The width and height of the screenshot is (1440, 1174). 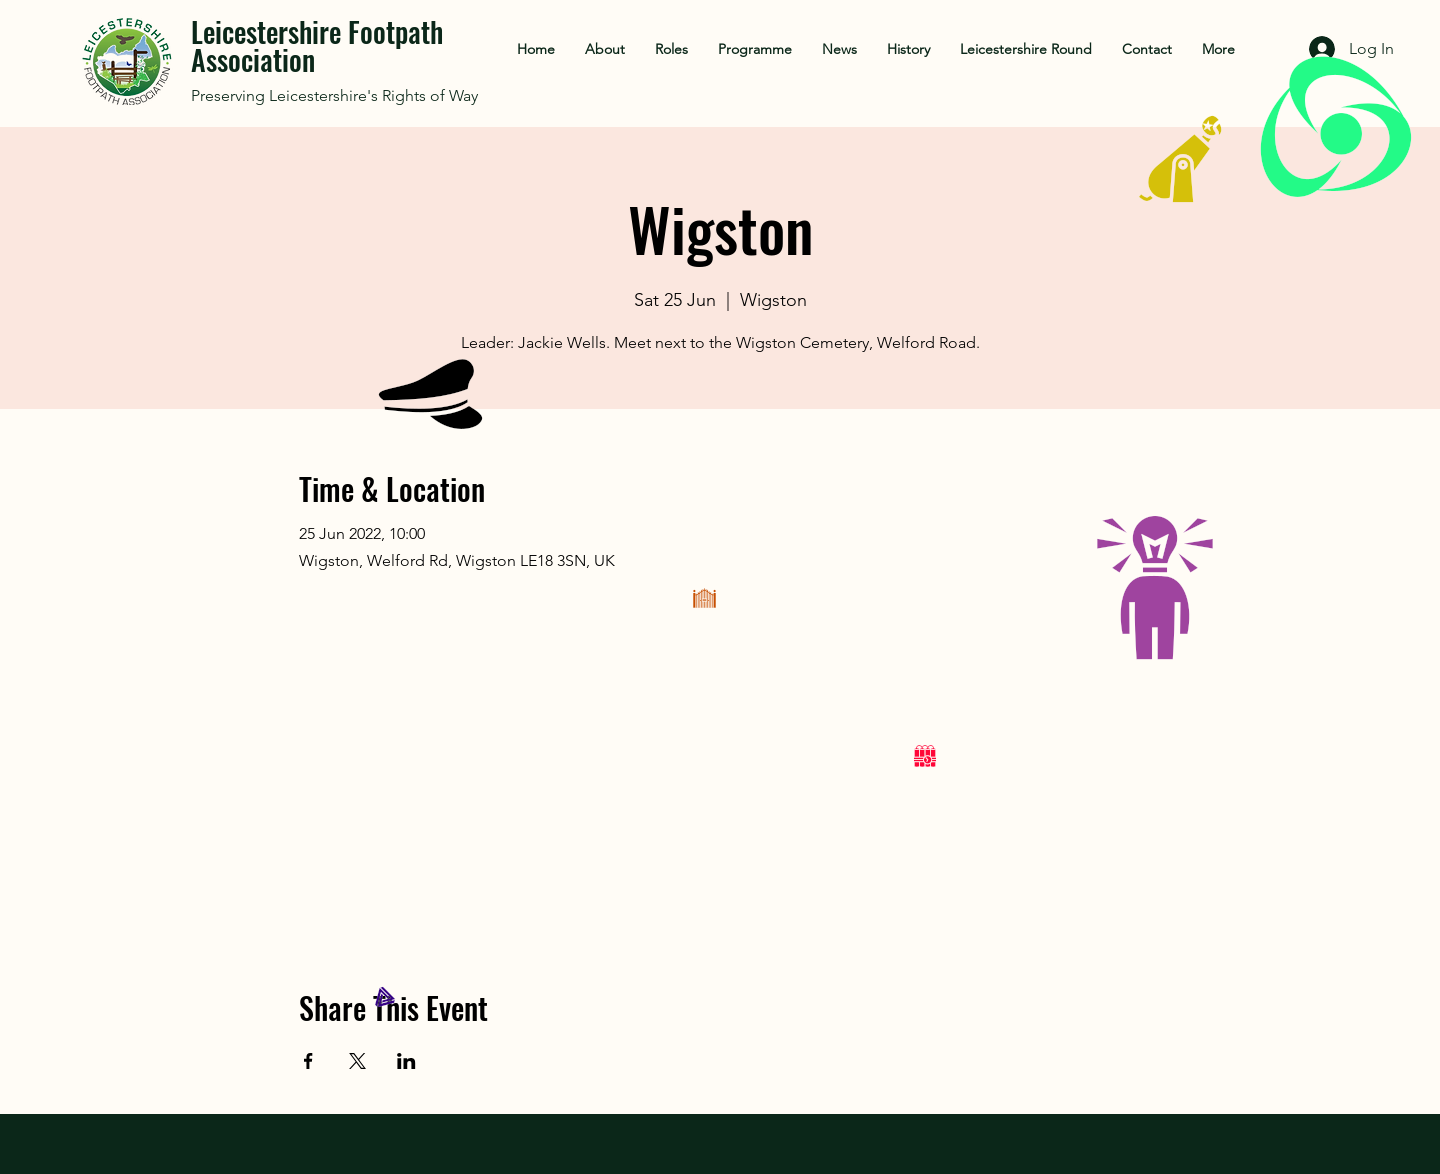 I want to click on view captain or officer profile, so click(x=430, y=397).